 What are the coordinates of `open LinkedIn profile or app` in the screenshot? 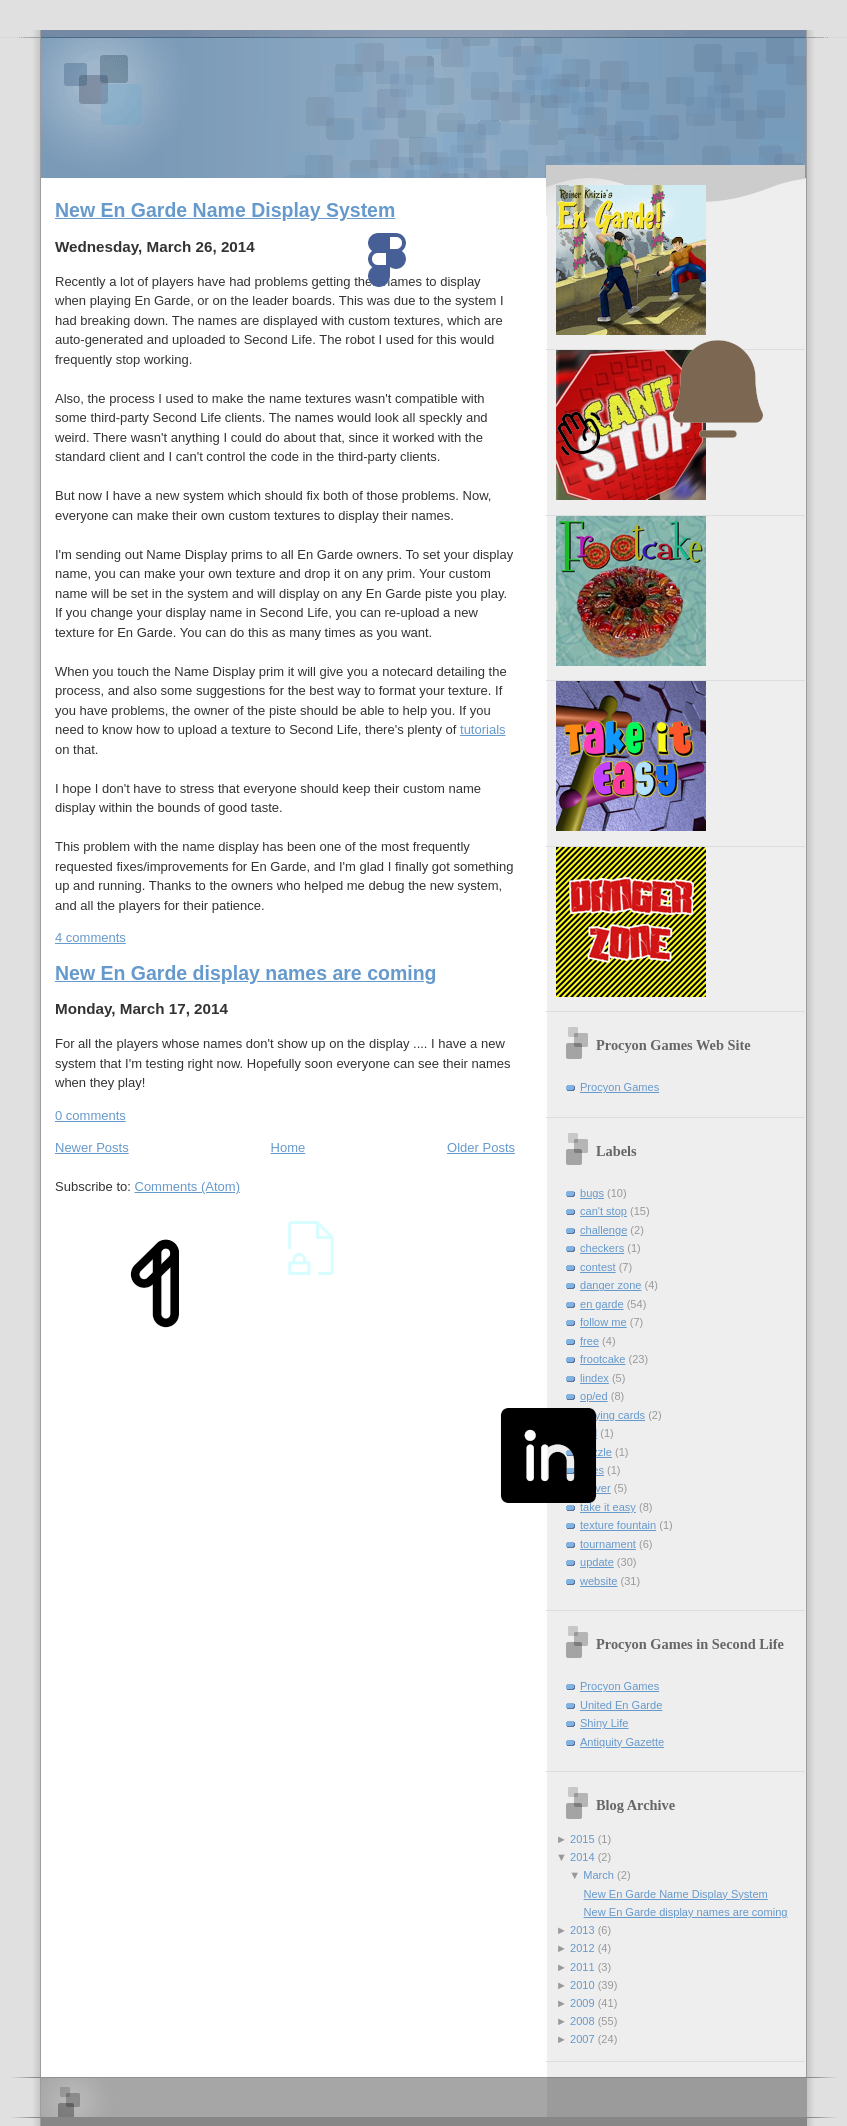 It's located at (548, 1455).